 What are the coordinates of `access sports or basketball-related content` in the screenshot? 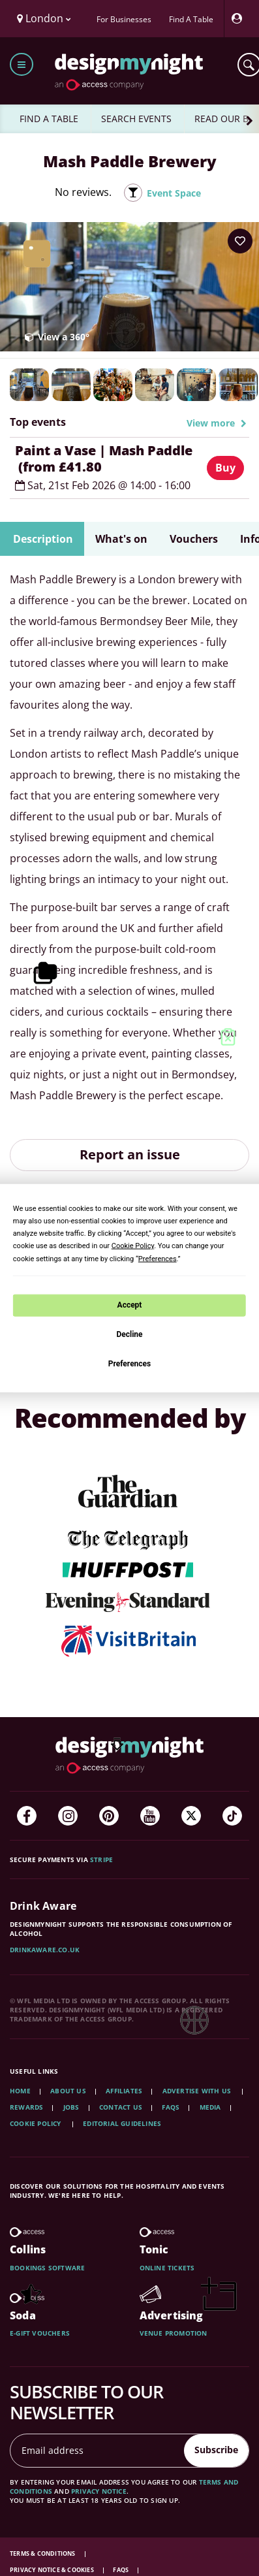 It's located at (194, 2020).